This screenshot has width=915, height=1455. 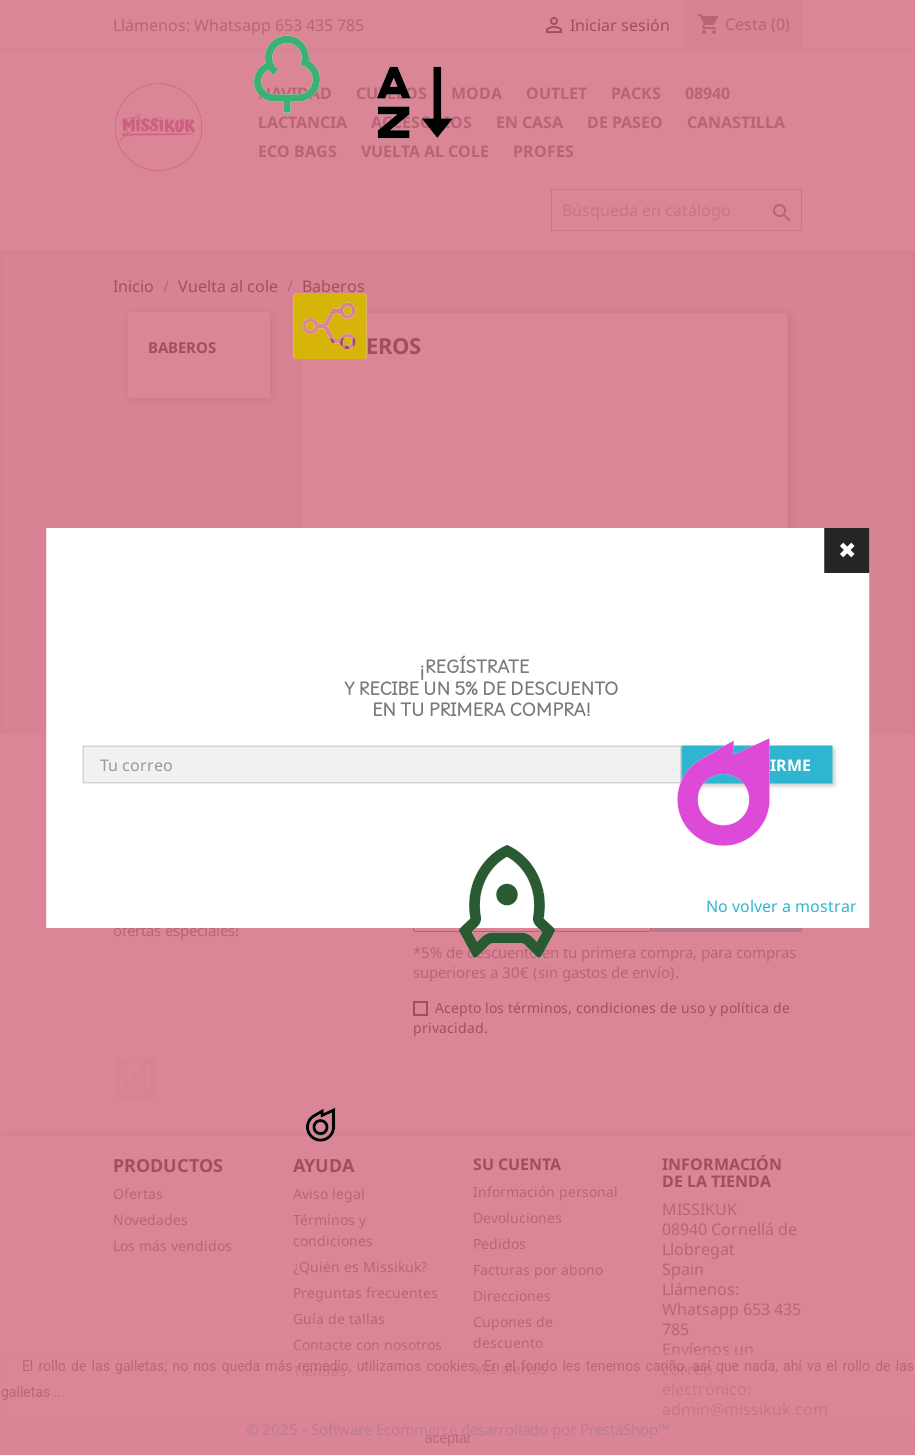 What do you see at coordinates (330, 326) in the screenshot?
I see `view on StackShare` at bounding box center [330, 326].